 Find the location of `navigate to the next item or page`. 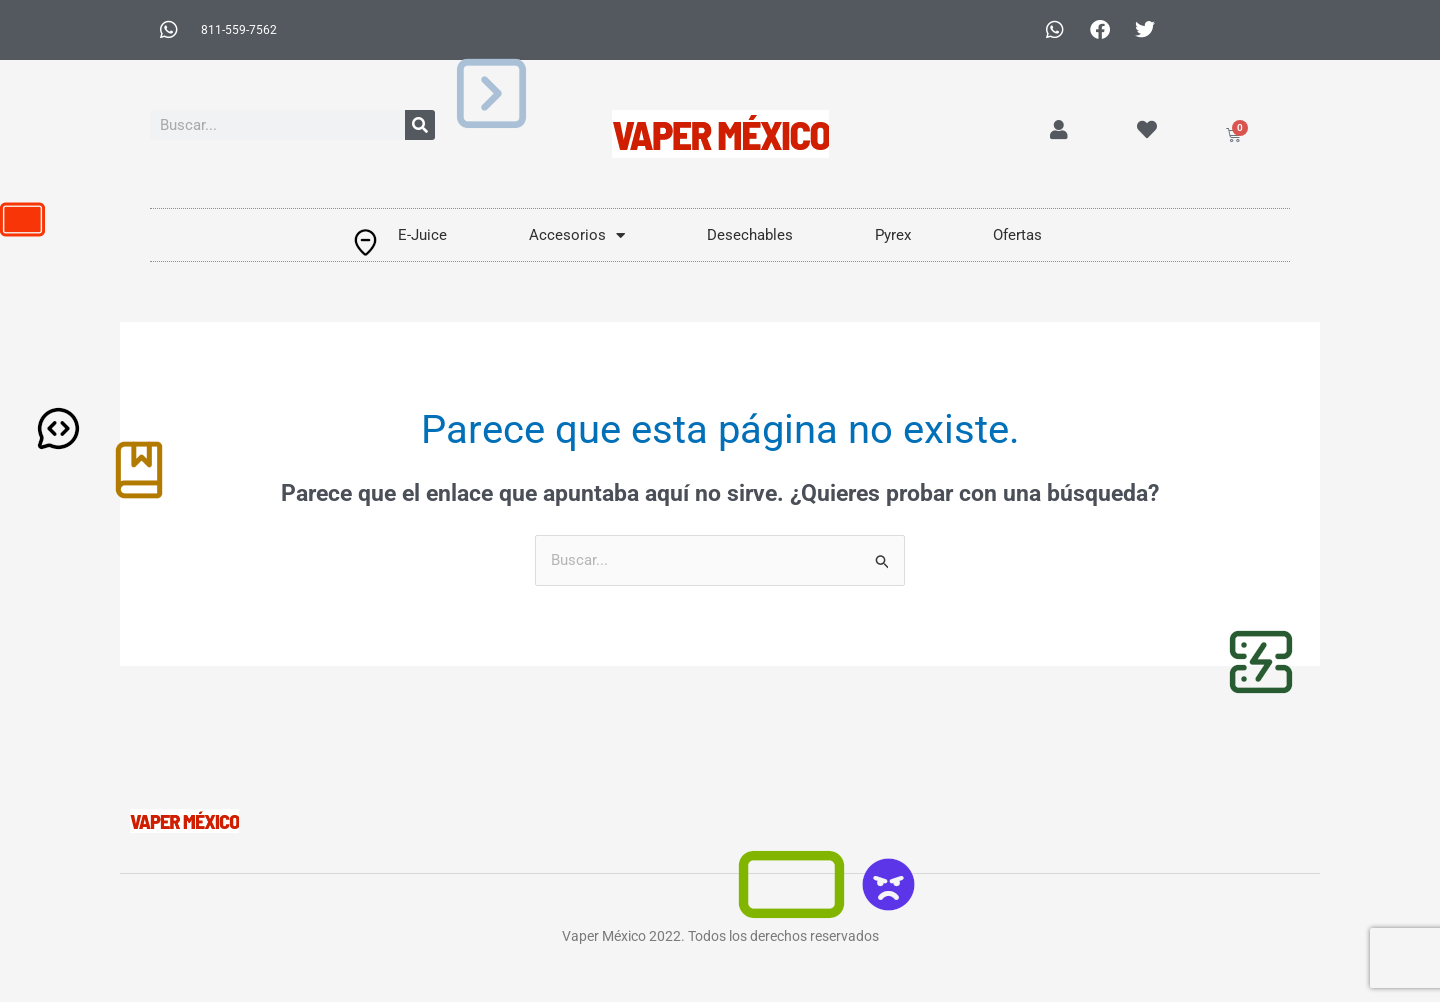

navigate to the next item or page is located at coordinates (491, 93).